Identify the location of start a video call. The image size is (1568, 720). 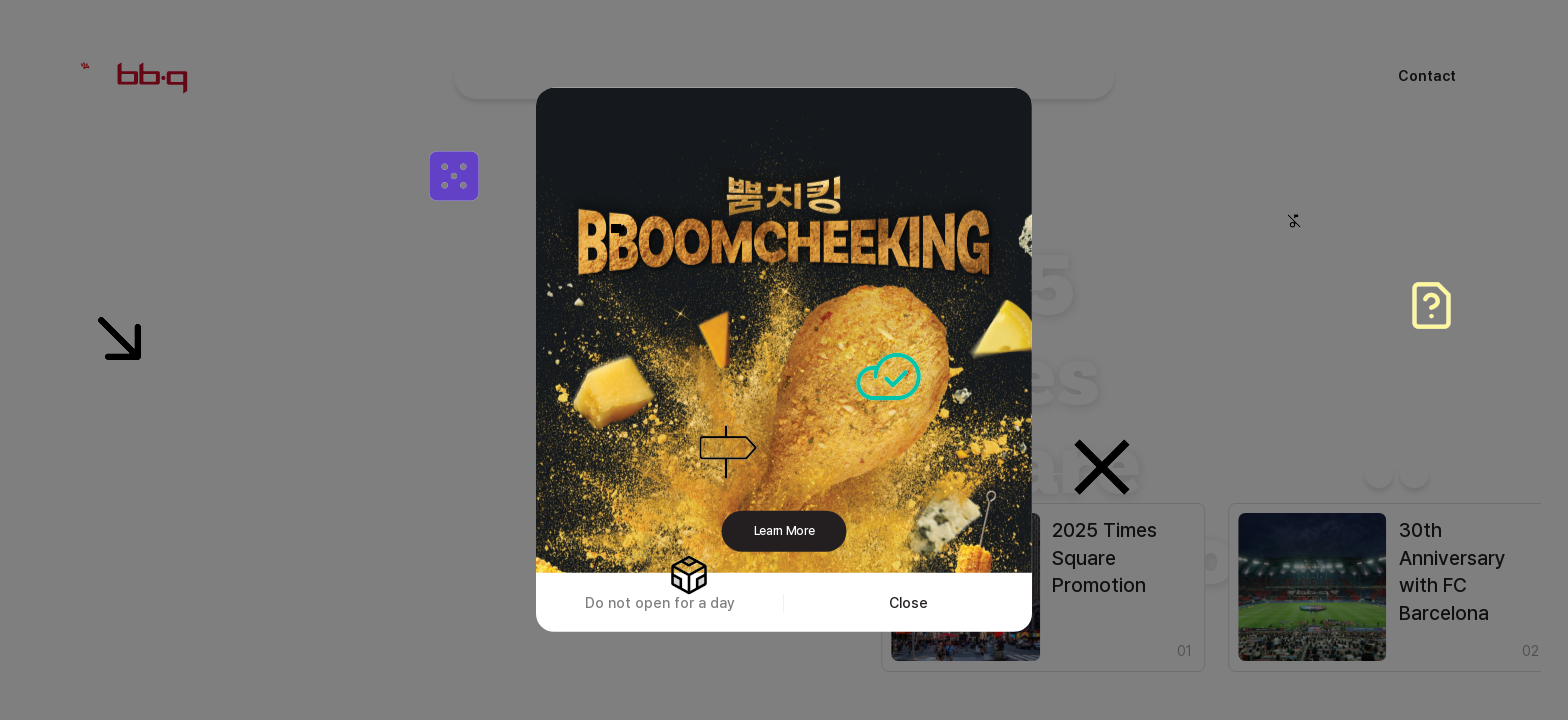
(617, 228).